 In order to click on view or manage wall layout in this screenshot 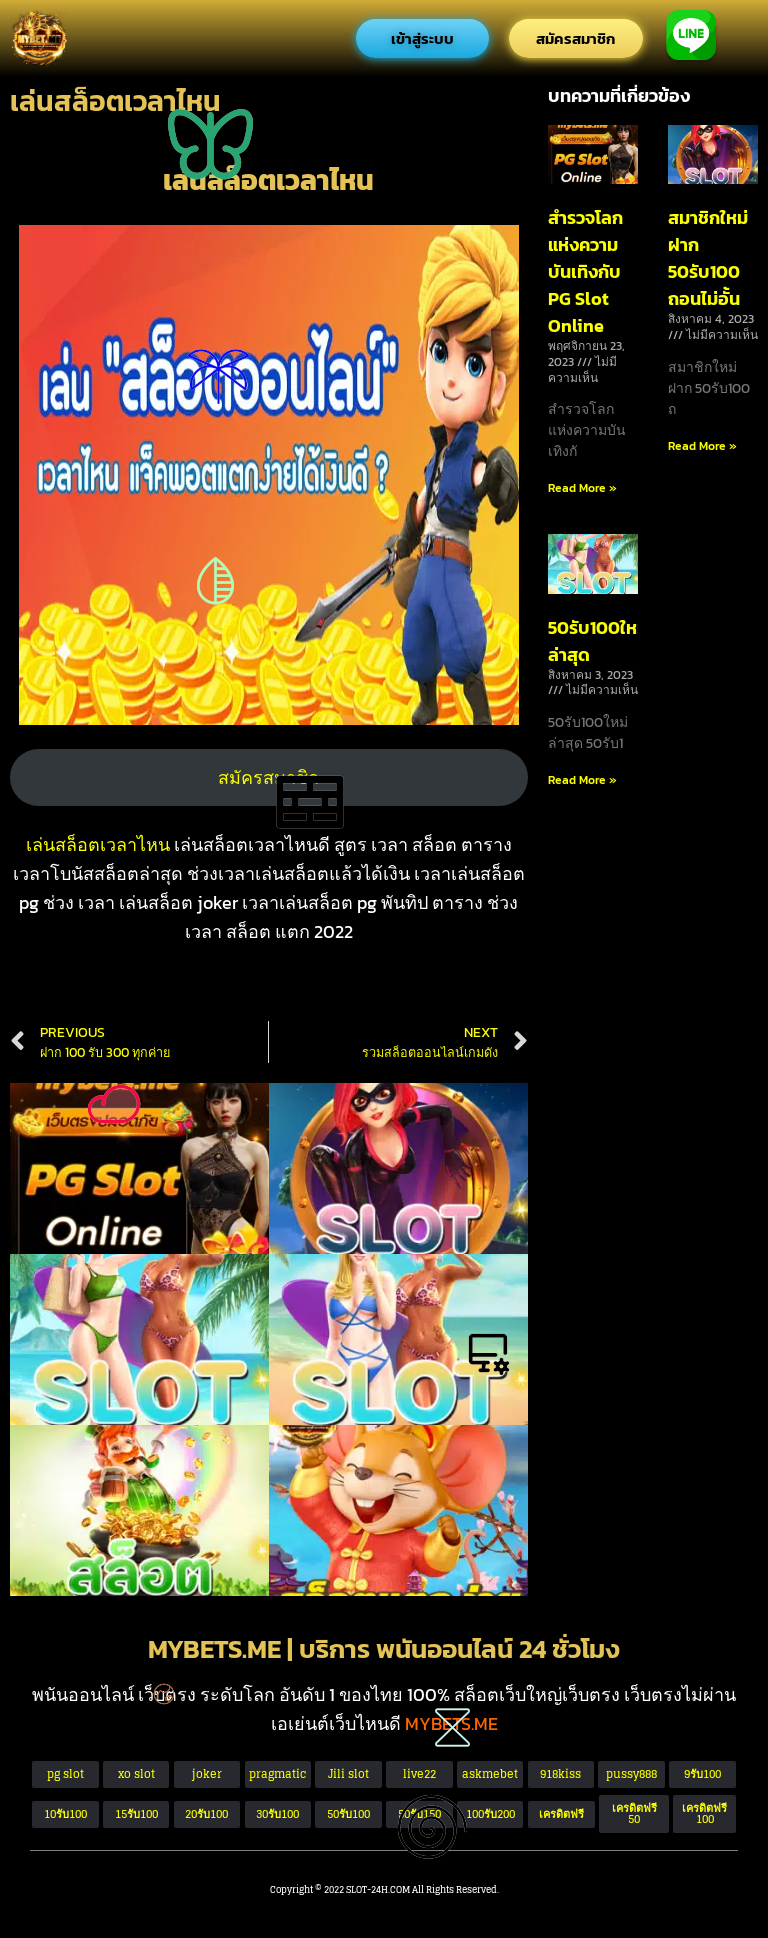, I will do `click(310, 802)`.